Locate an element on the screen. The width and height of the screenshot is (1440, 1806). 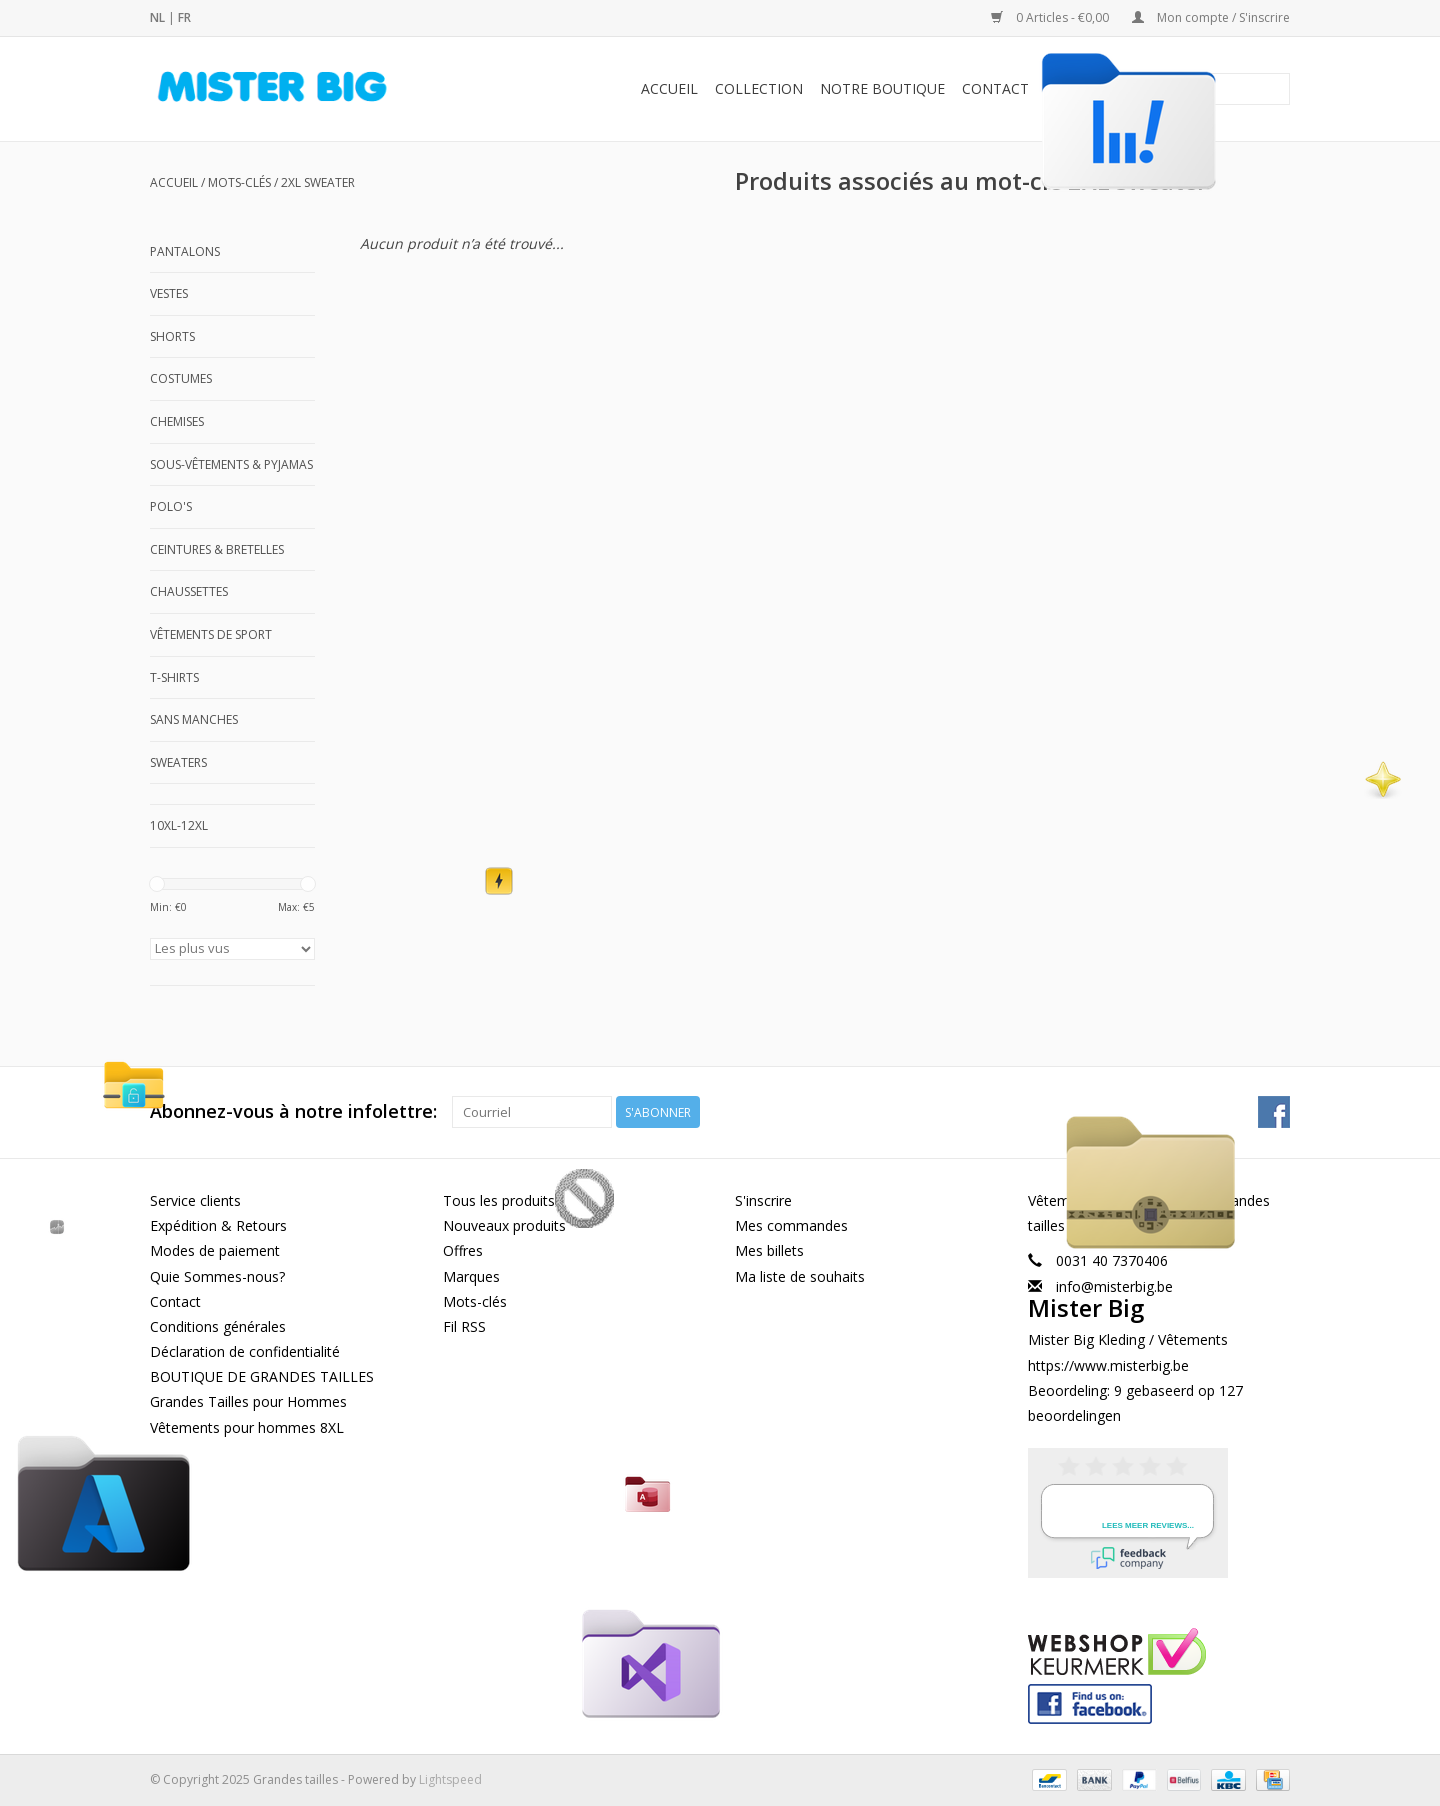
indicates access denied or permission restricted is located at coordinates (584, 1198).